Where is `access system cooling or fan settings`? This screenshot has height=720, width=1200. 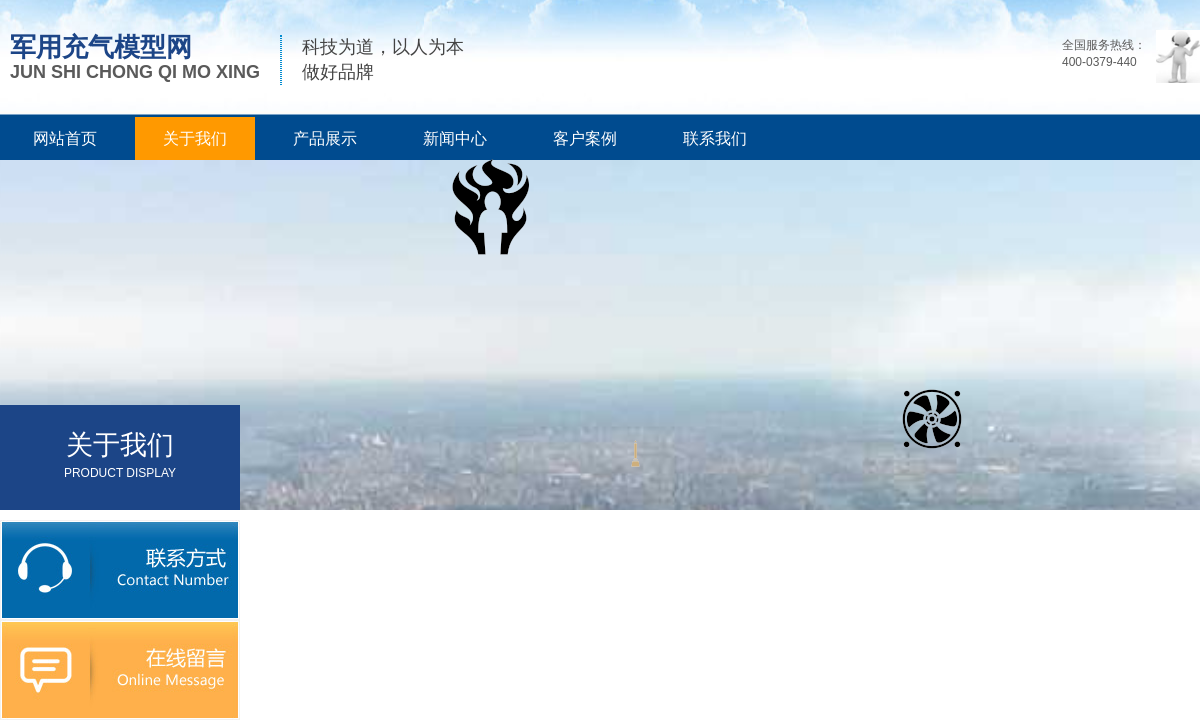 access system cooling or fan settings is located at coordinates (932, 419).